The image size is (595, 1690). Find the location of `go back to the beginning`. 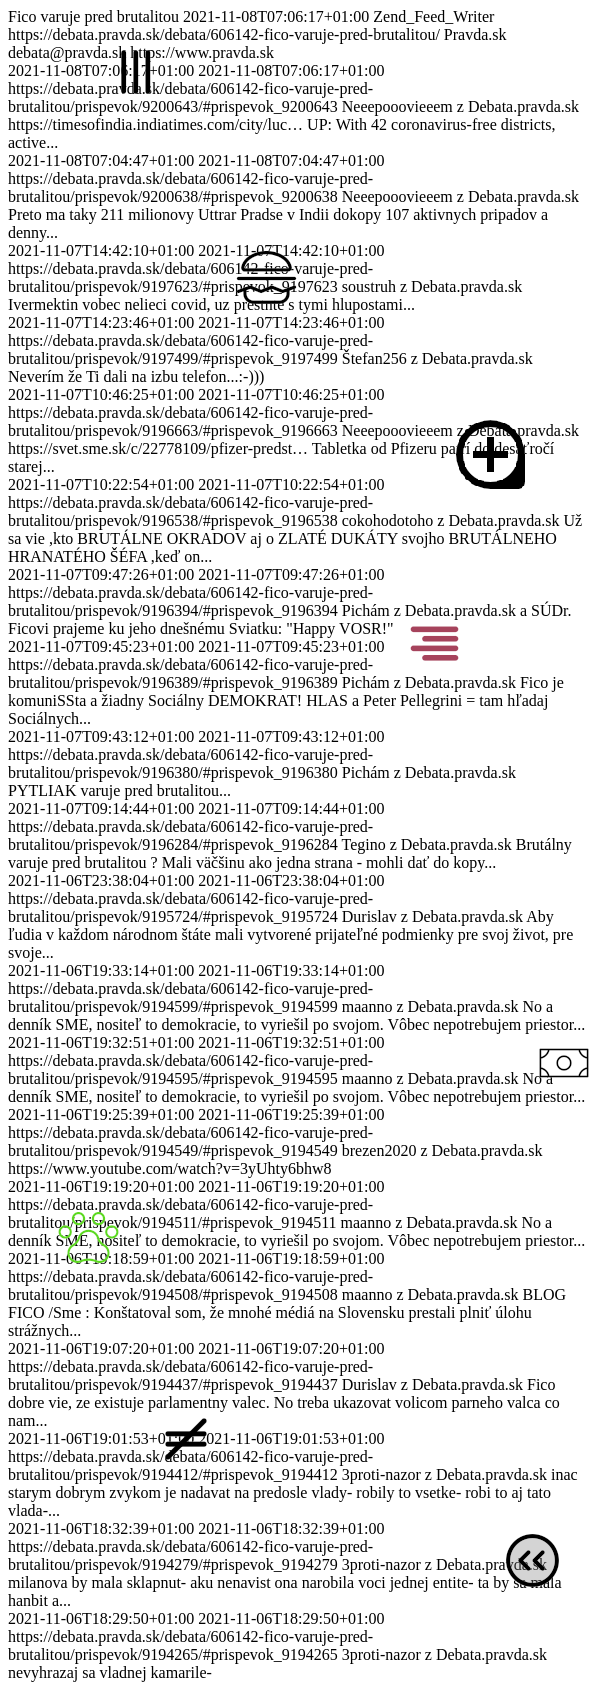

go back to the beginning is located at coordinates (532, 1560).